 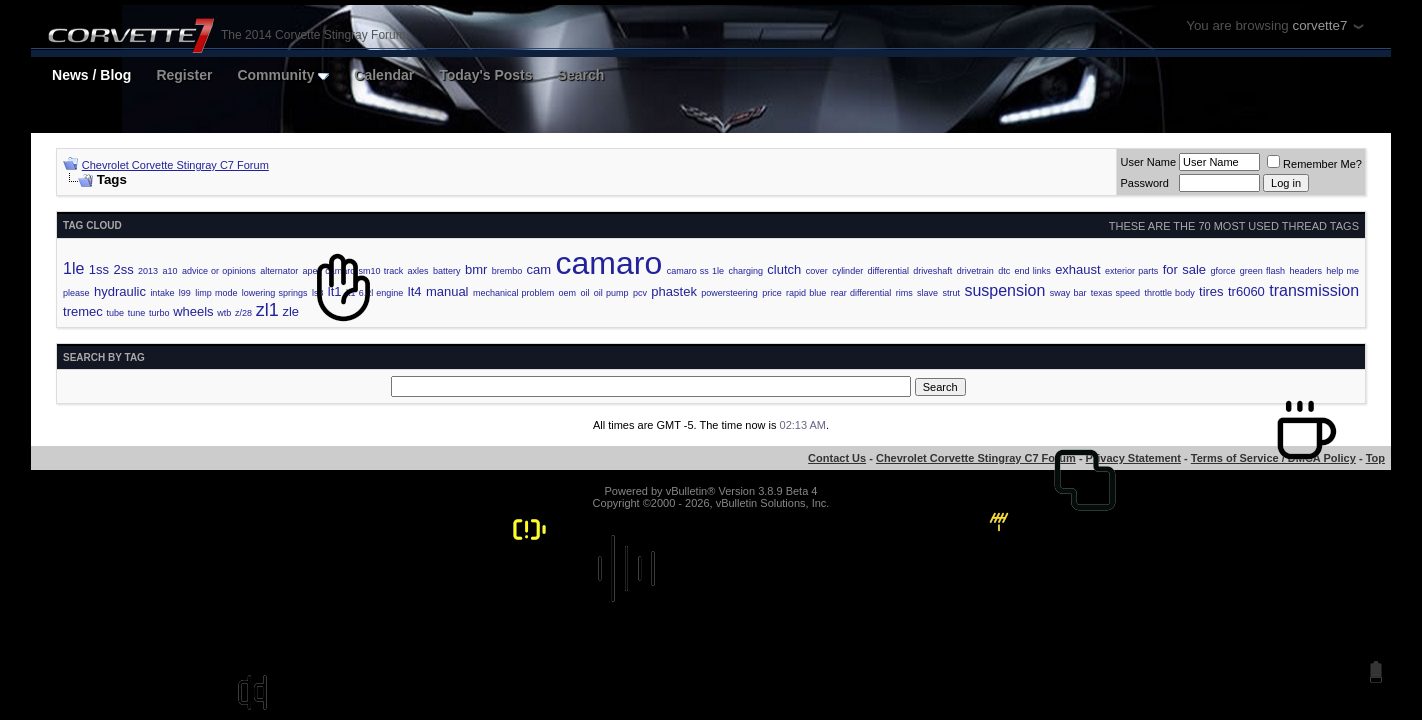 What do you see at coordinates (1305, 431) in the screenshot?
I see `take a coffee break or set a break reminder` at bounding box center [1305, 431].